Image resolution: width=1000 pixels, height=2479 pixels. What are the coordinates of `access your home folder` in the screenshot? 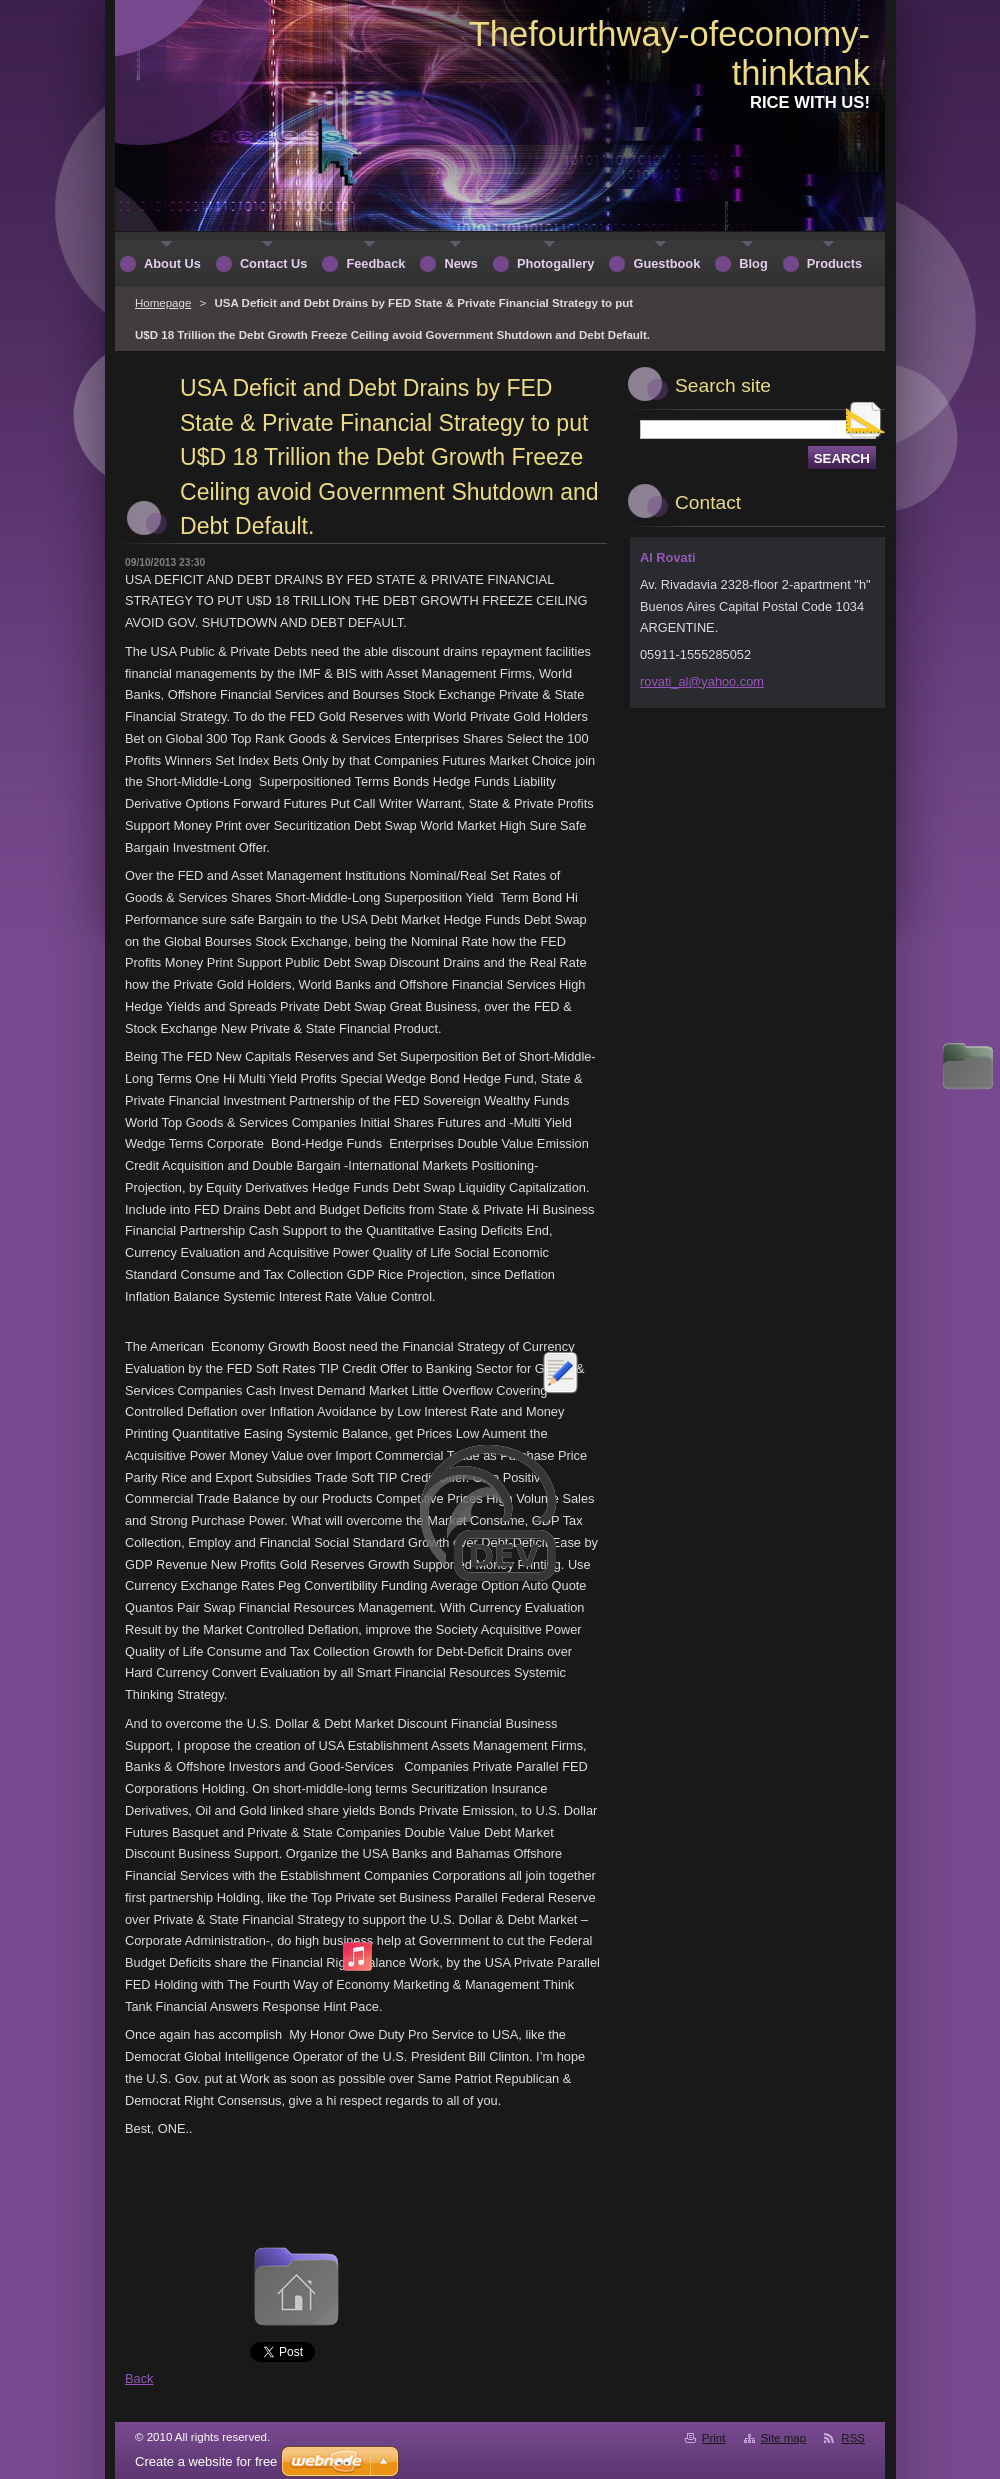 It's located at (296, 2286).